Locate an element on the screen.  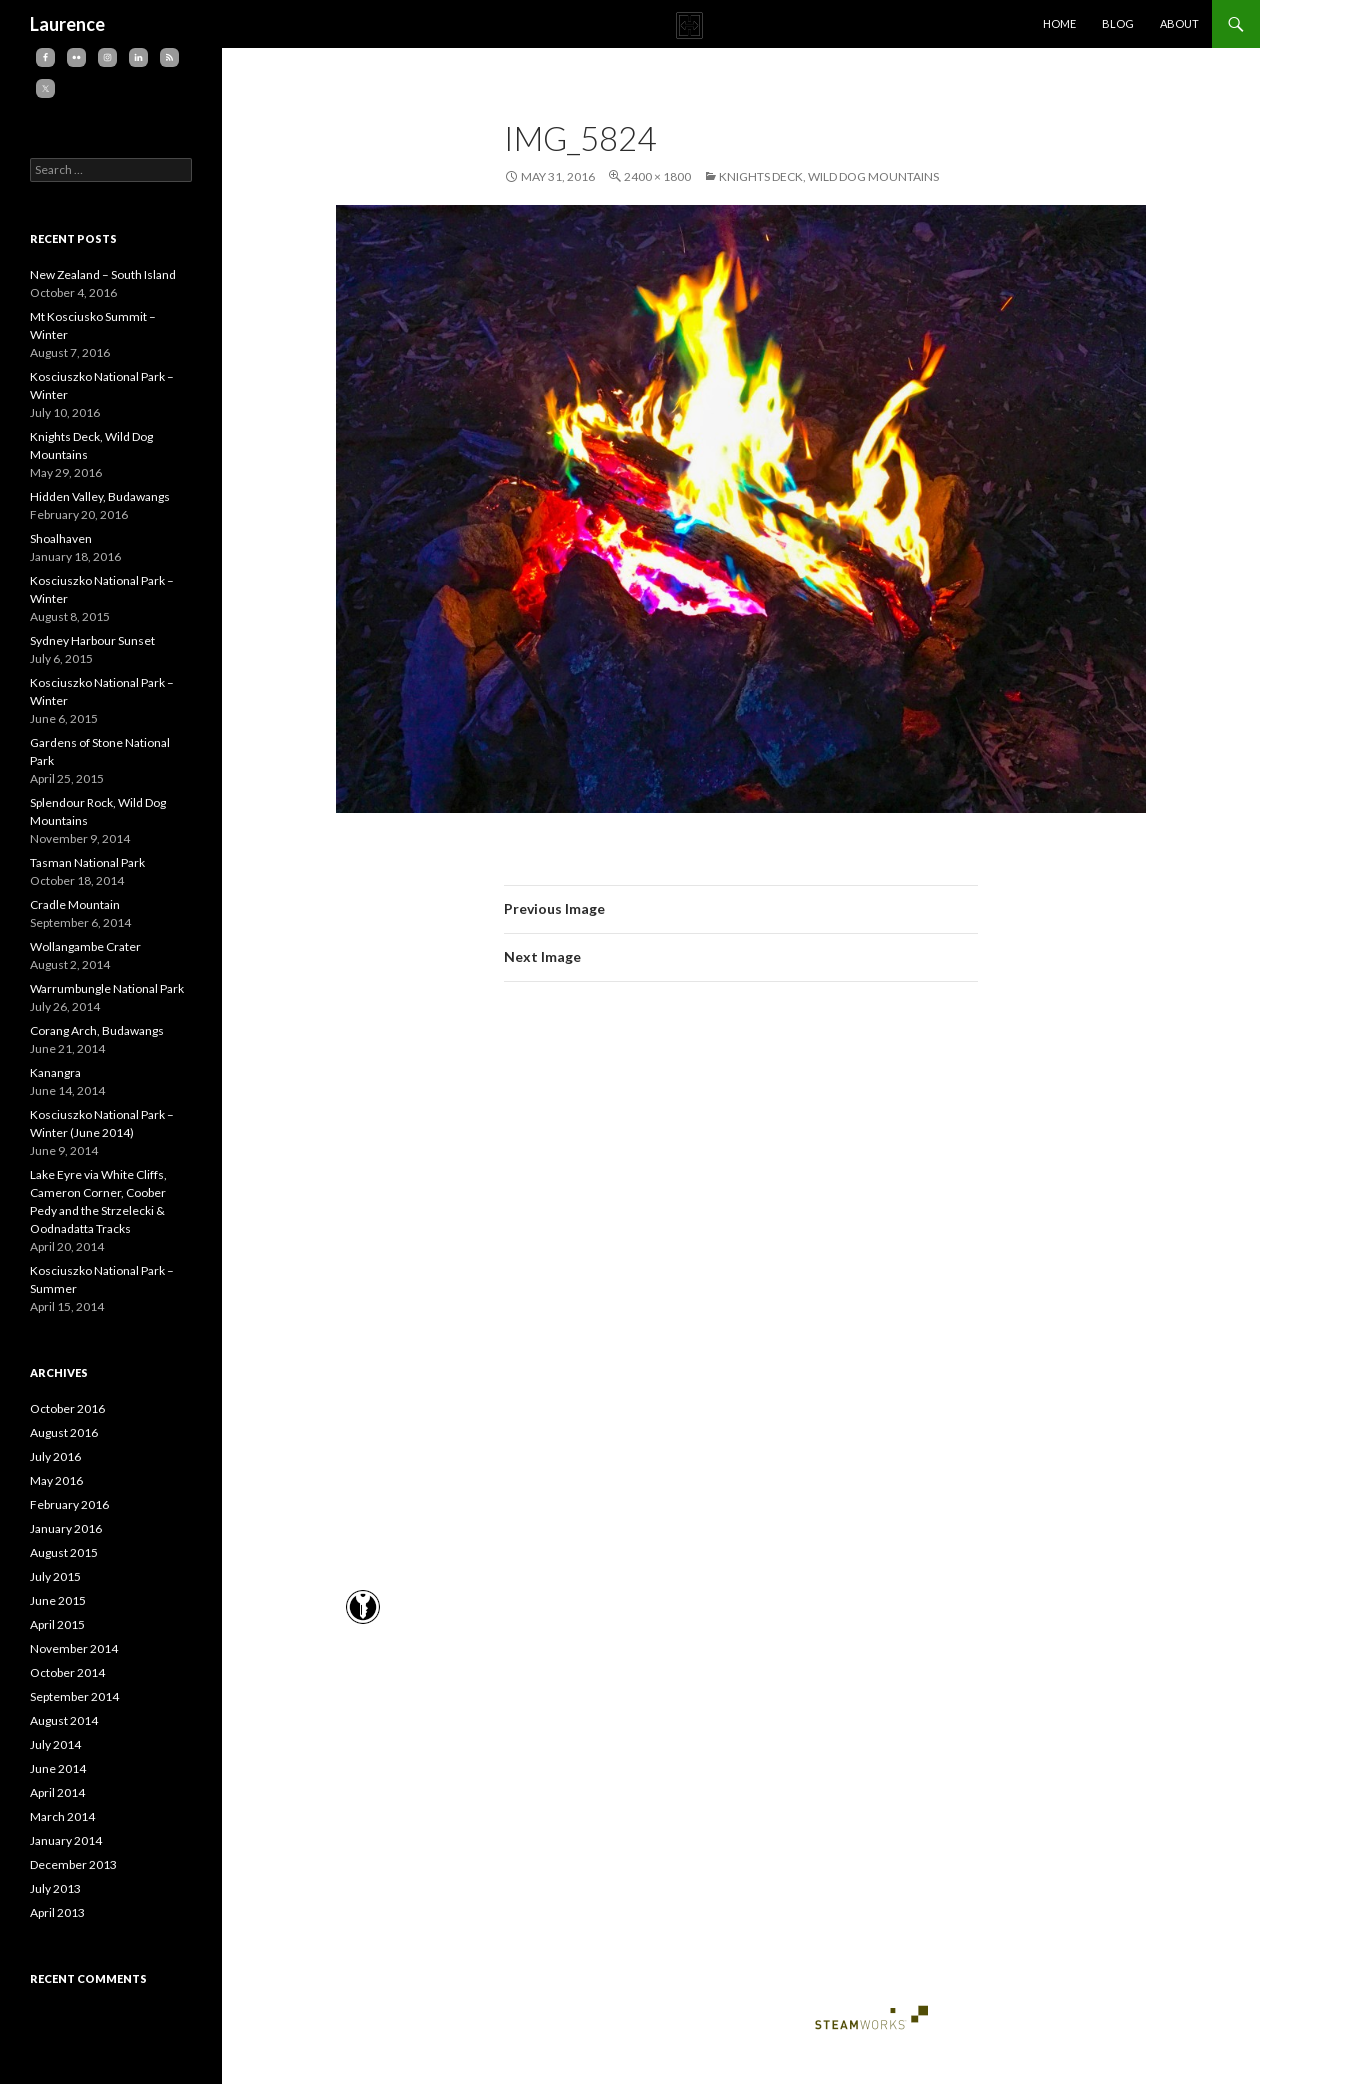
split table cells horizontally is located at coordinates (689, 25).